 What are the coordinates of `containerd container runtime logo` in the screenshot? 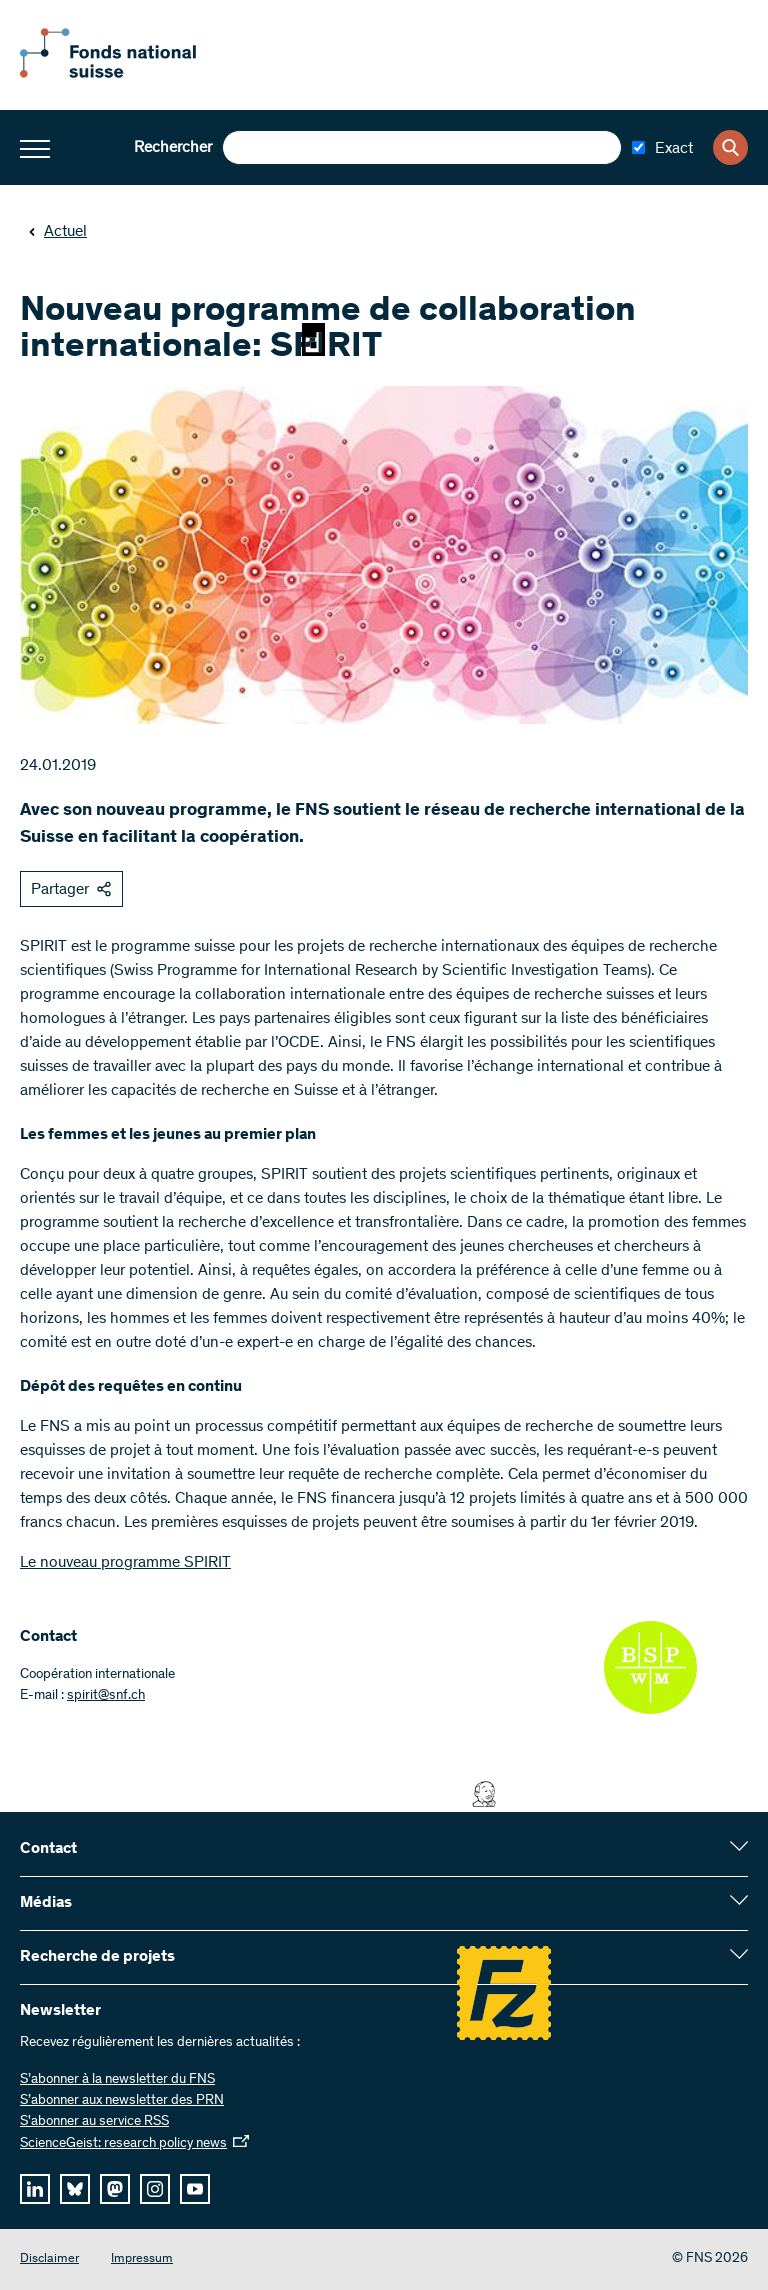 It's located at (313, 339).